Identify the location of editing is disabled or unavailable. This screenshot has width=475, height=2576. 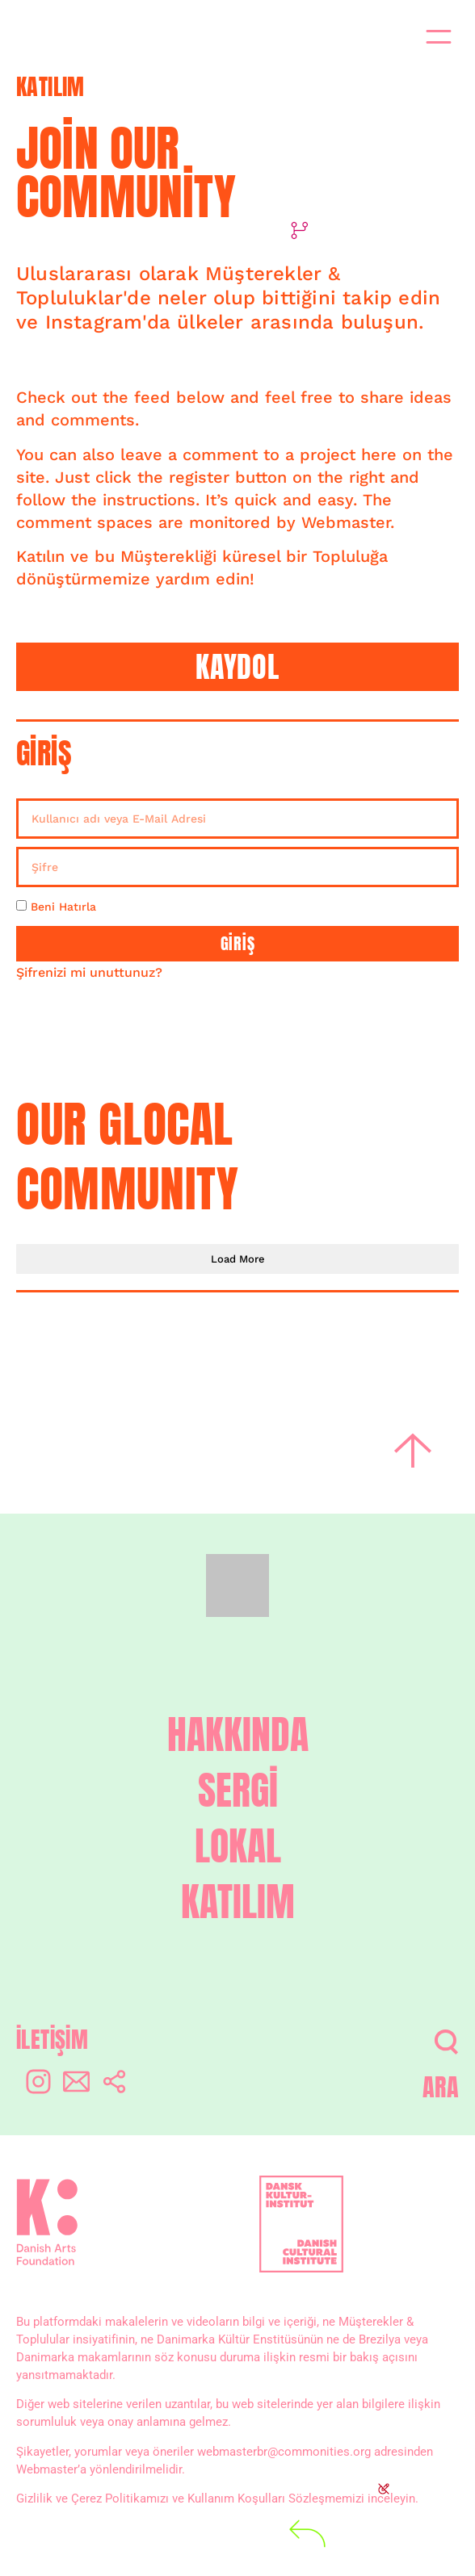
(384, 2489).